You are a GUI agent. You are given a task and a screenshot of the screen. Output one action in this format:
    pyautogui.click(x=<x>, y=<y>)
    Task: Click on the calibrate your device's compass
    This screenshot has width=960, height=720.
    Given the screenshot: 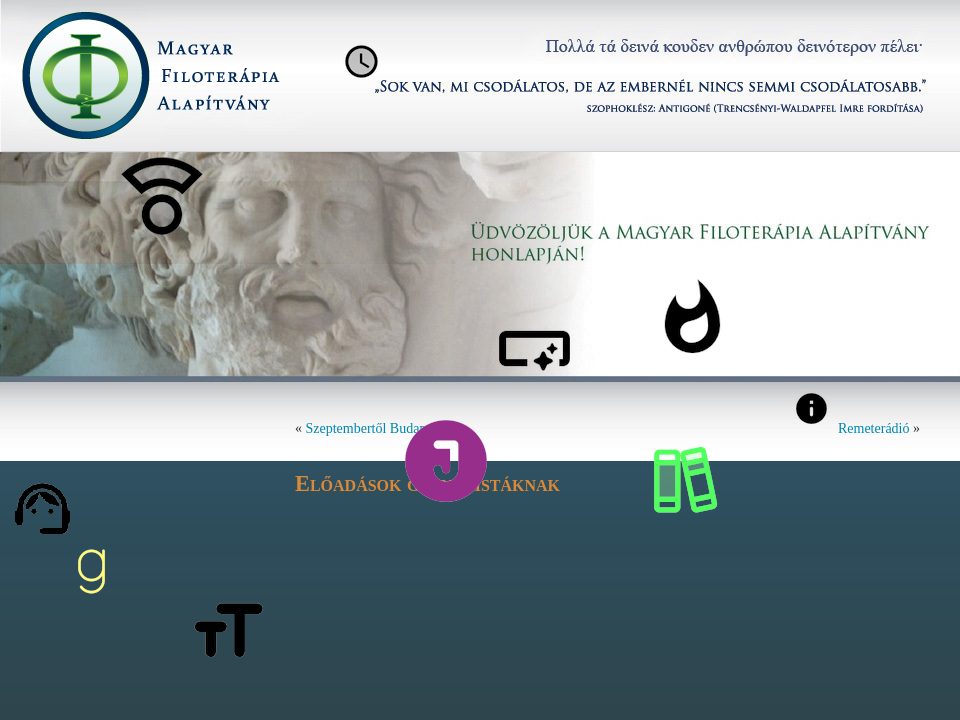 What is the action you would take?
    pyautogui.click(x=162, y=194)
    